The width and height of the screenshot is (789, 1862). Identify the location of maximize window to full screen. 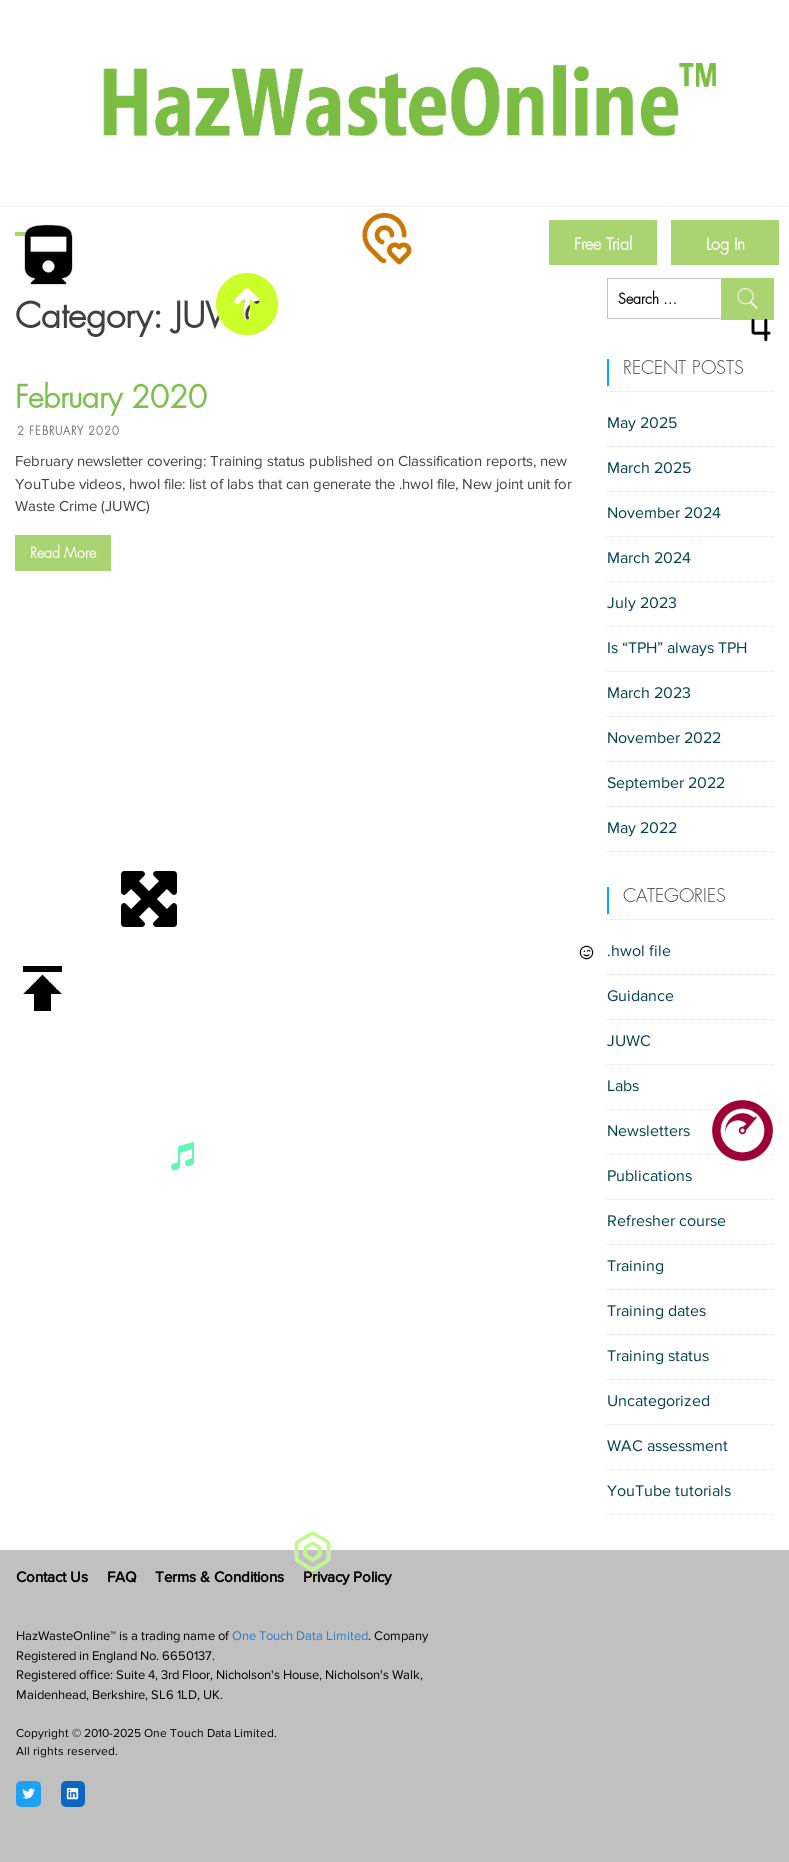
(149, 899).